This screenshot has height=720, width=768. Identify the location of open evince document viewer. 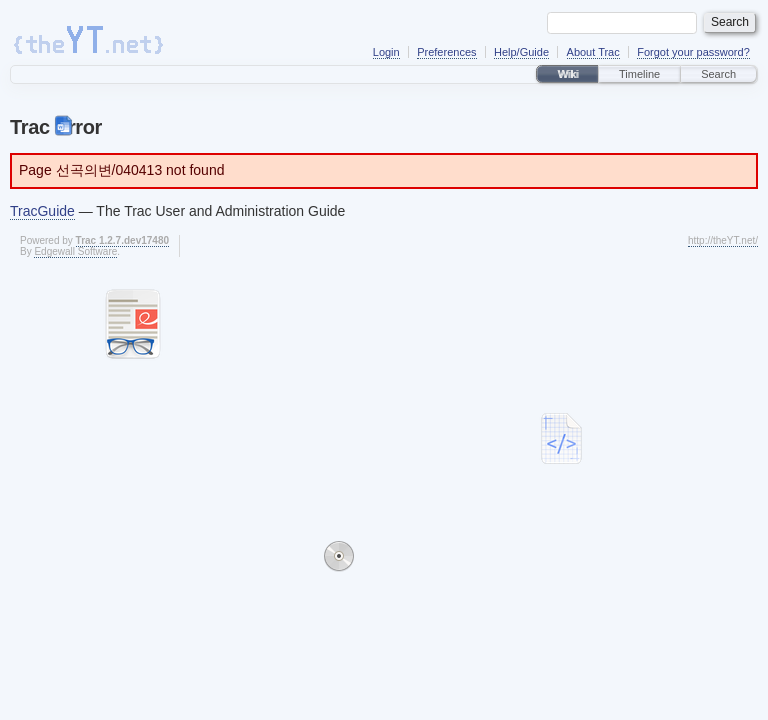
(133, 324).